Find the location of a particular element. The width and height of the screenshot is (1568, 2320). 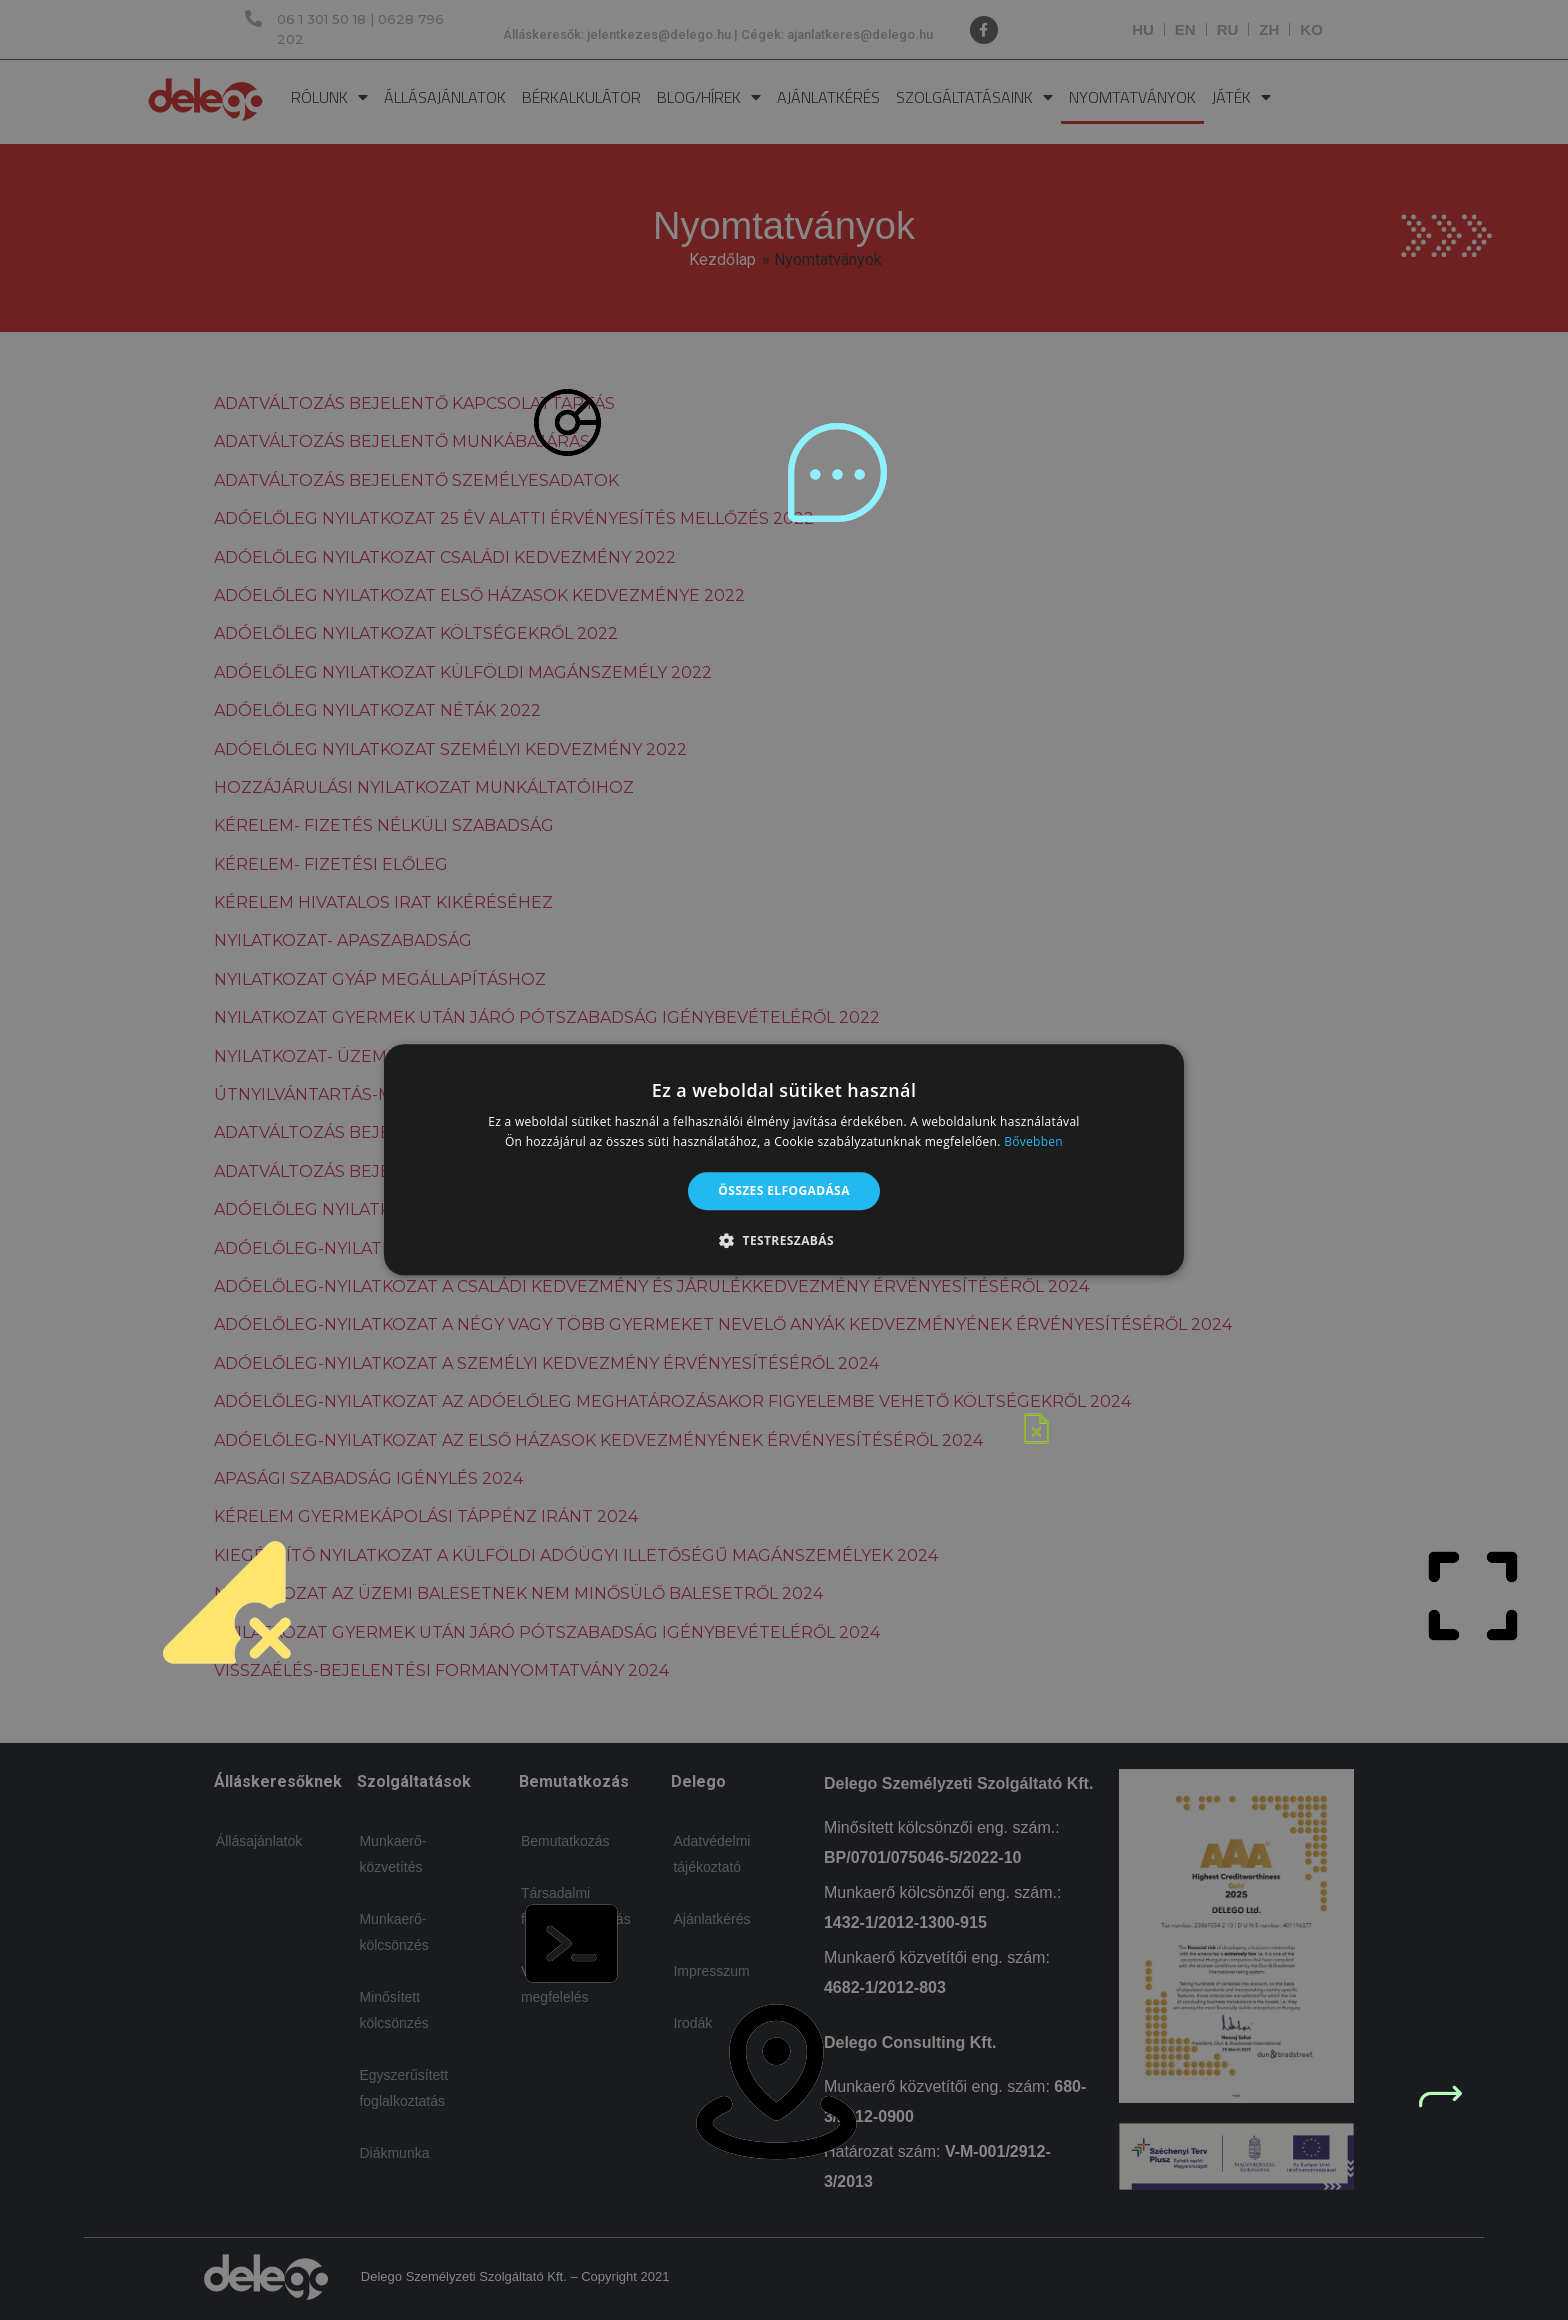

open command line terminal is located at coordinates (571, 1943).